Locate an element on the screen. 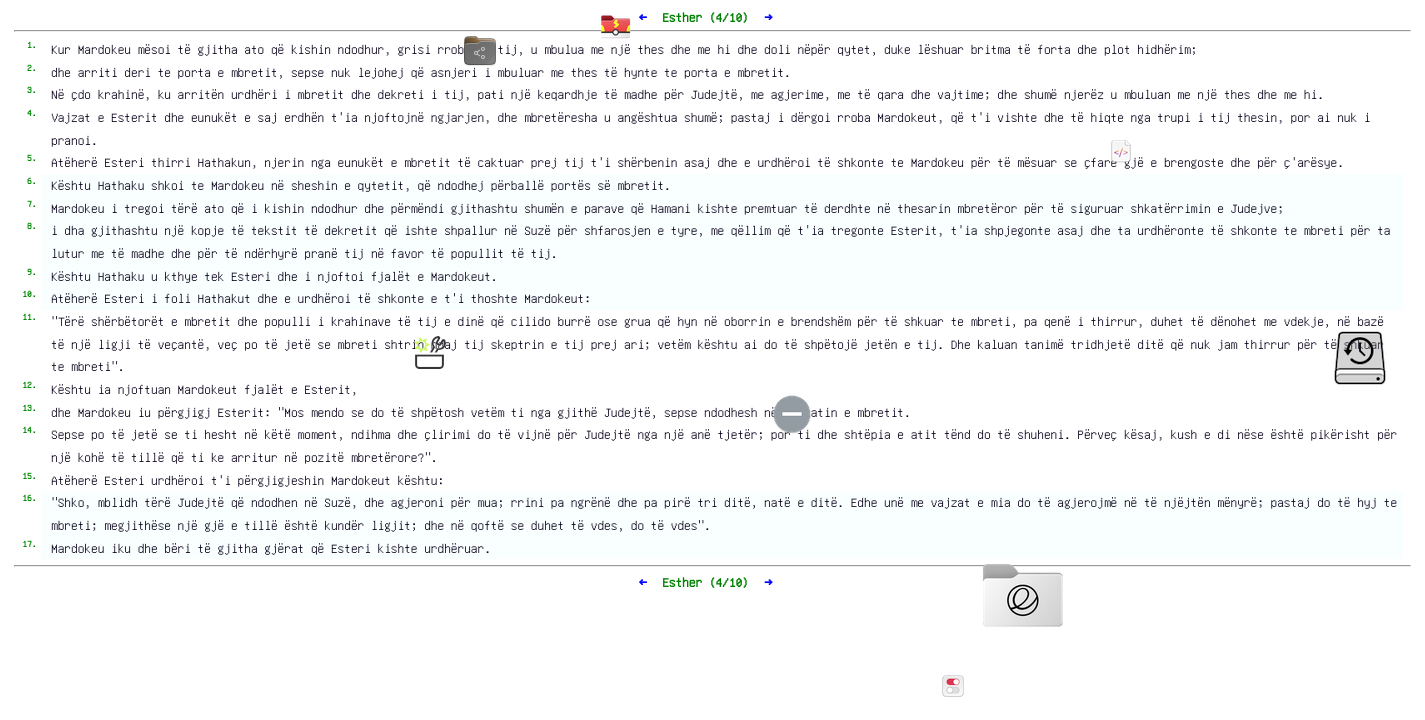 The width and height of the screenshot is (1425, 720). access time machine backups is located at coordinates (1360, 358).